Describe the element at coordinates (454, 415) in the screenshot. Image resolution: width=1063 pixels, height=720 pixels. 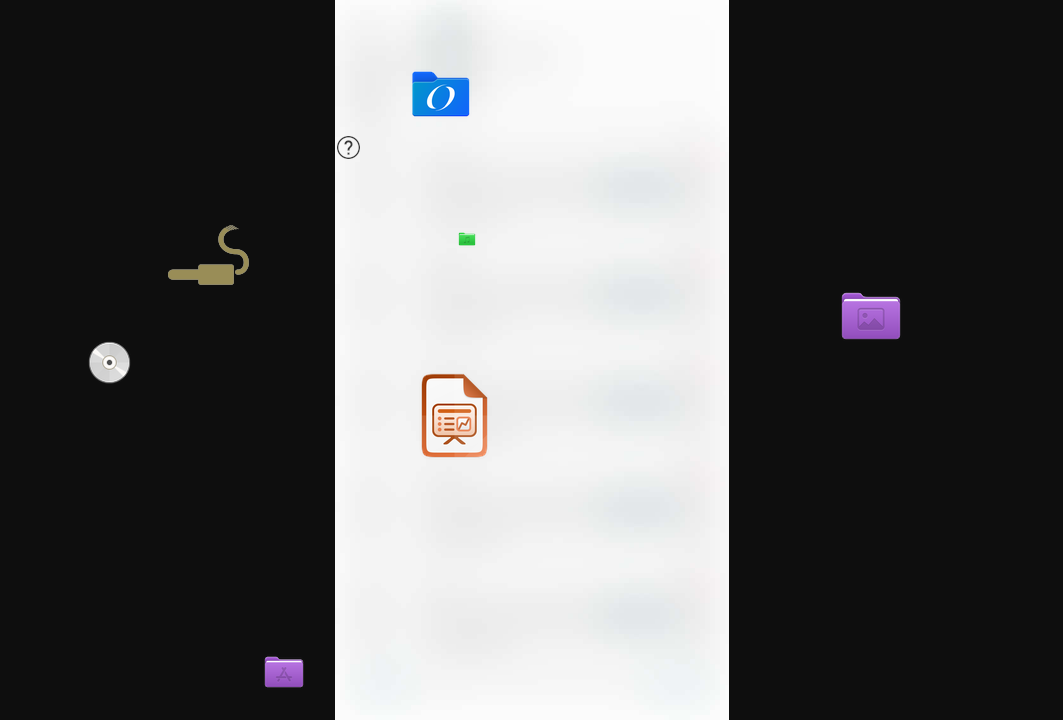
I see `open a presentation template file` at that location.